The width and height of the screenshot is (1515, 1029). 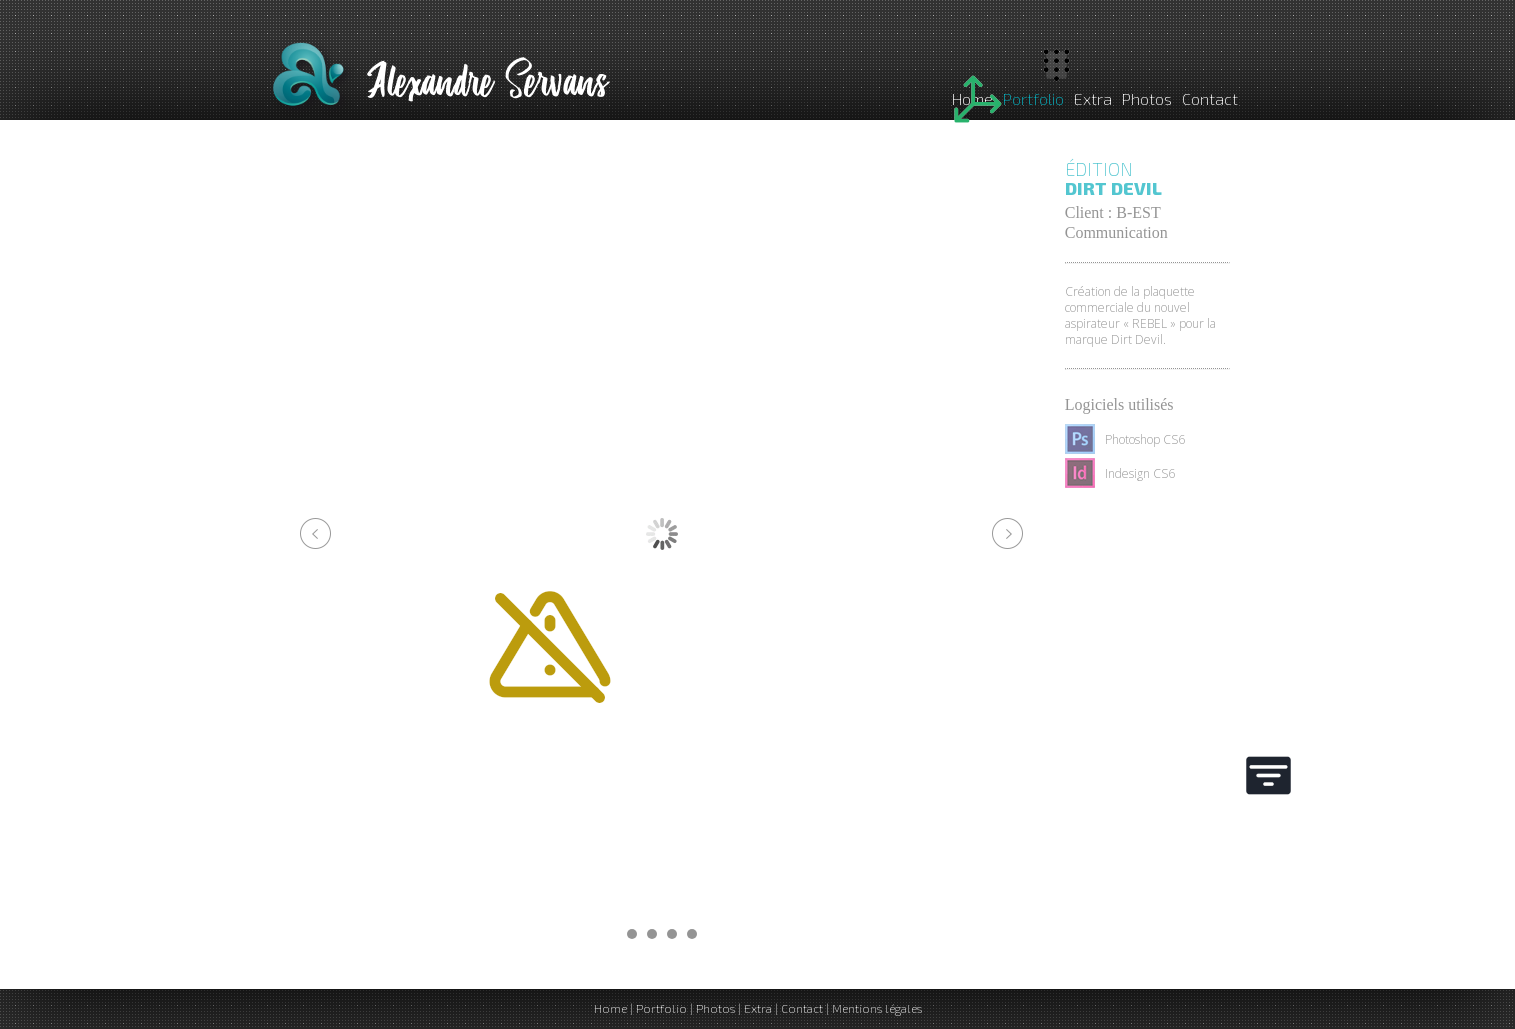 What do you see at coordinates (975, 102) in the screenshot?
I see `switch to 3D view or coordinate system` at bounding box center [975, 102].